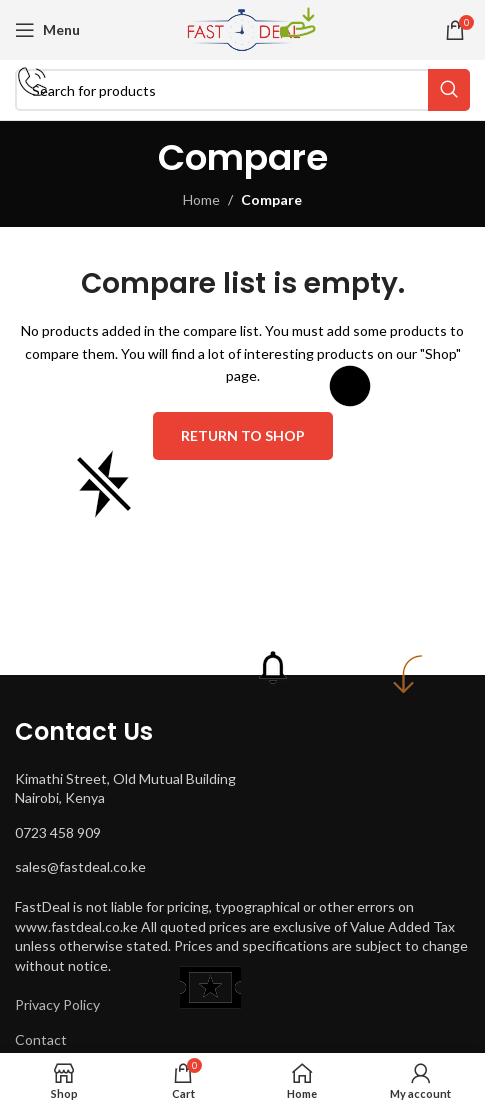  Describe the element at coordinates (350, 386) in the screenshot. I see `select or mark an item as active` at that location.